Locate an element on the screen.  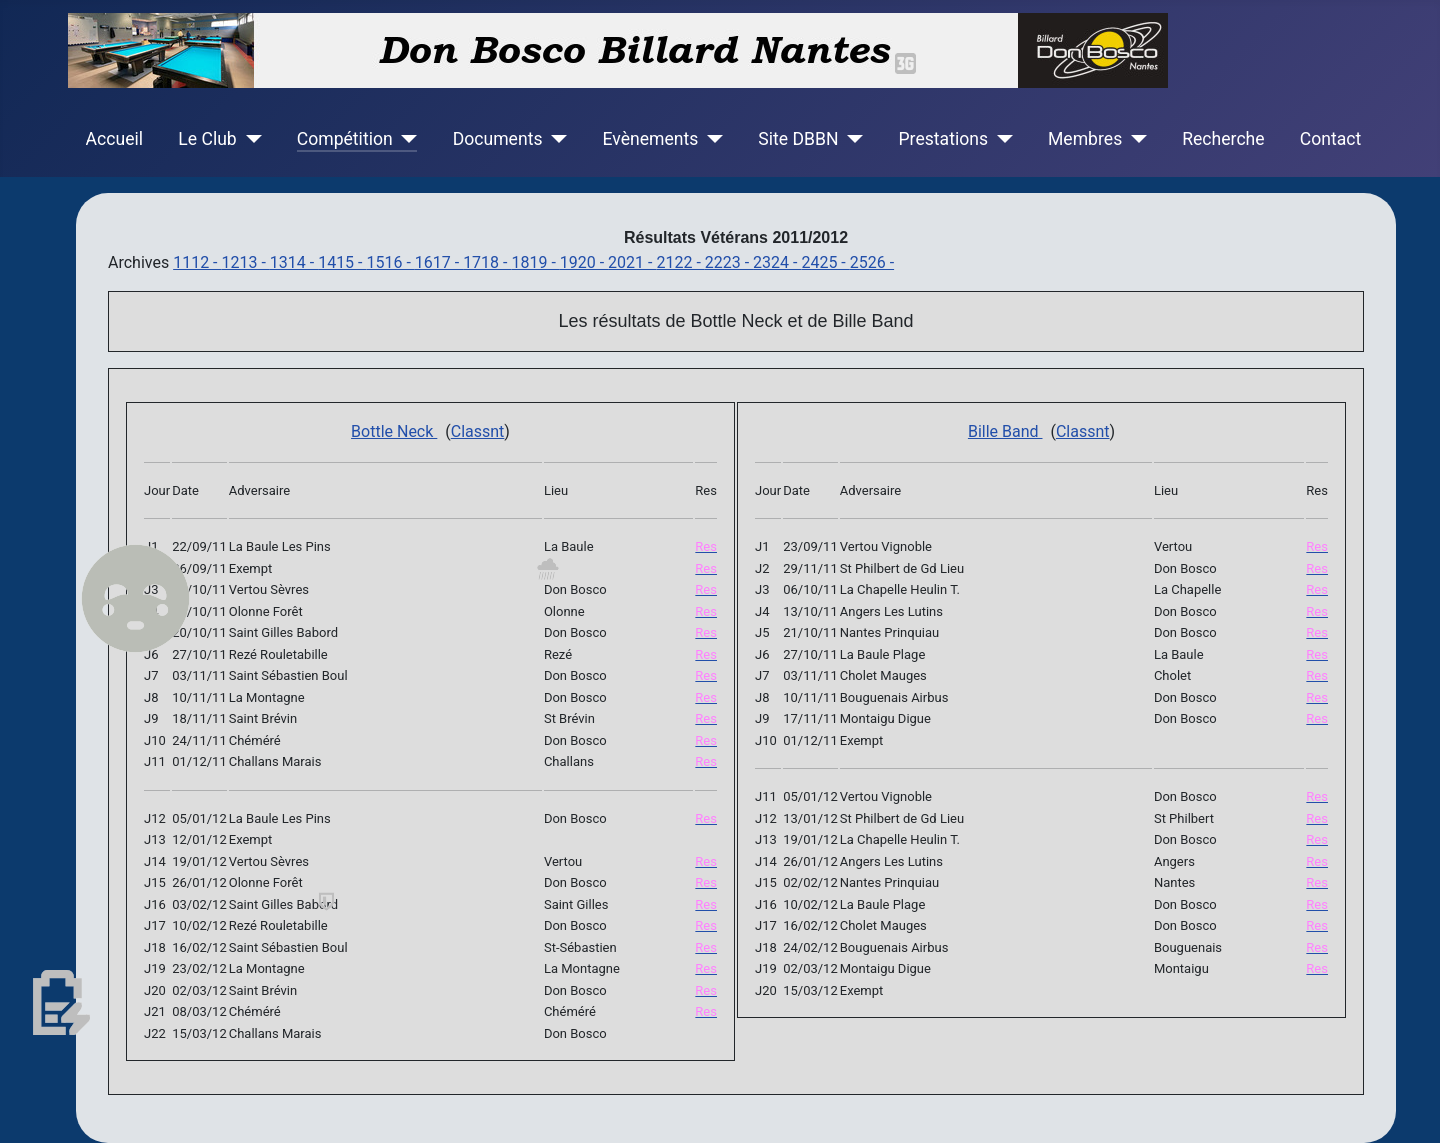
indicates embarrassment or awkwardness in a reaction is located at coordinates (135, 598).